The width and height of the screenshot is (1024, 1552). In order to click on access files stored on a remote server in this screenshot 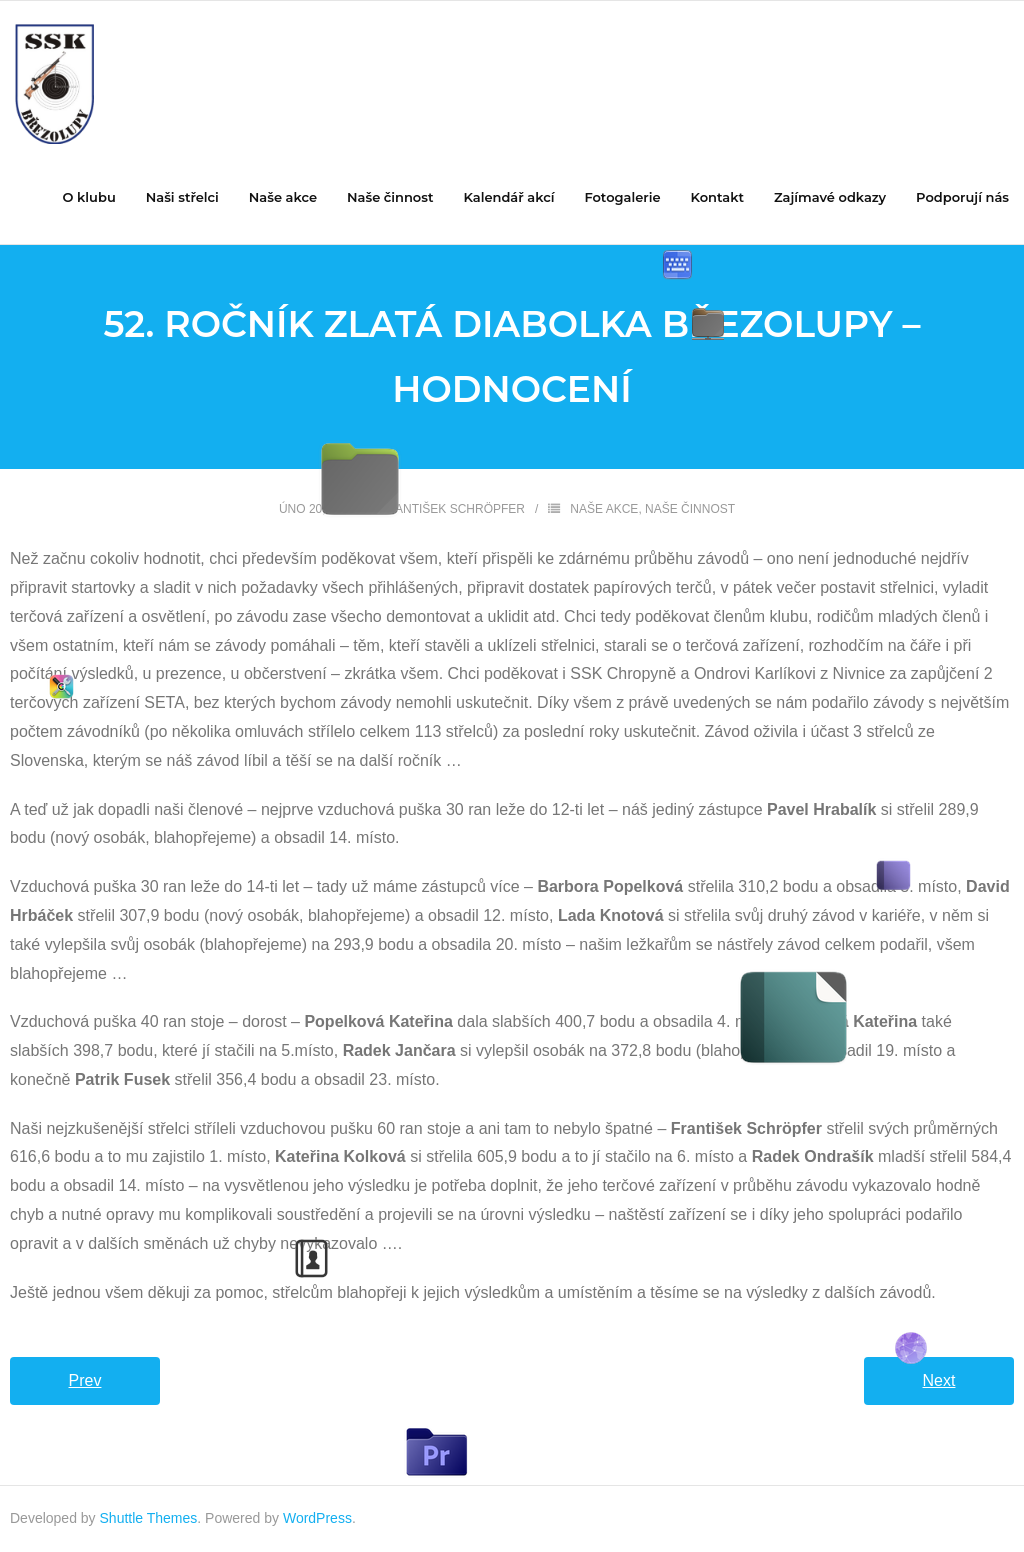, I will do `click(708, 324)`.